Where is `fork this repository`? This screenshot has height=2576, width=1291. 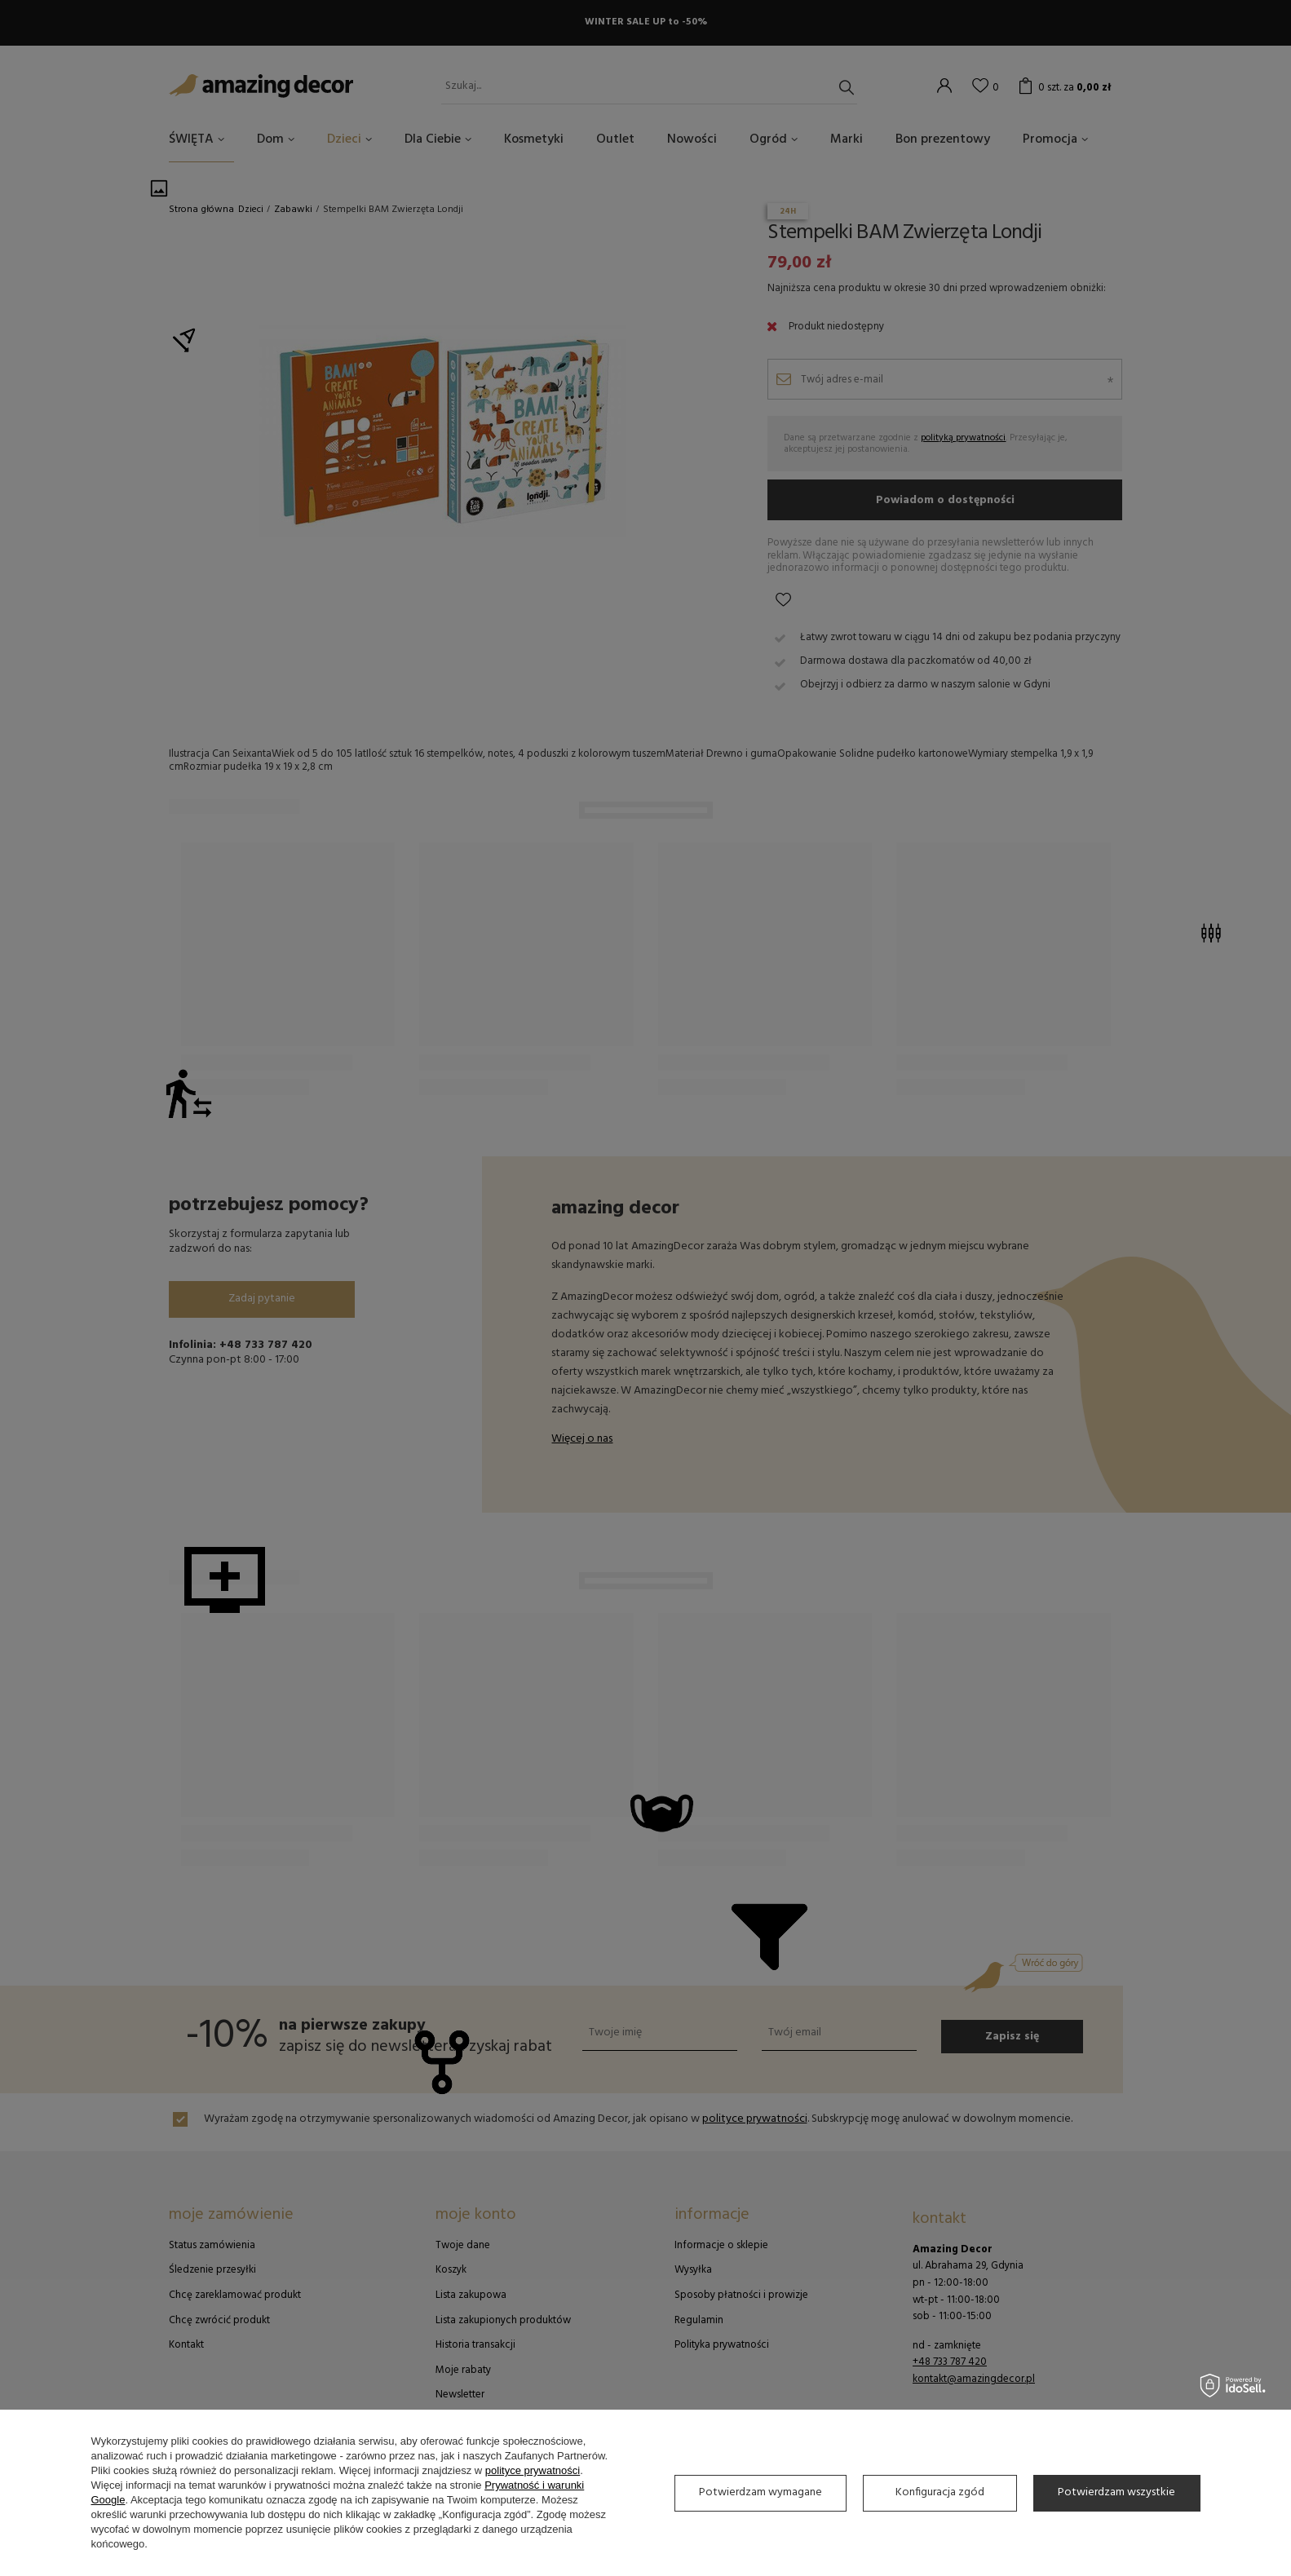
fork this repository is located at coordinates (442, 2062).